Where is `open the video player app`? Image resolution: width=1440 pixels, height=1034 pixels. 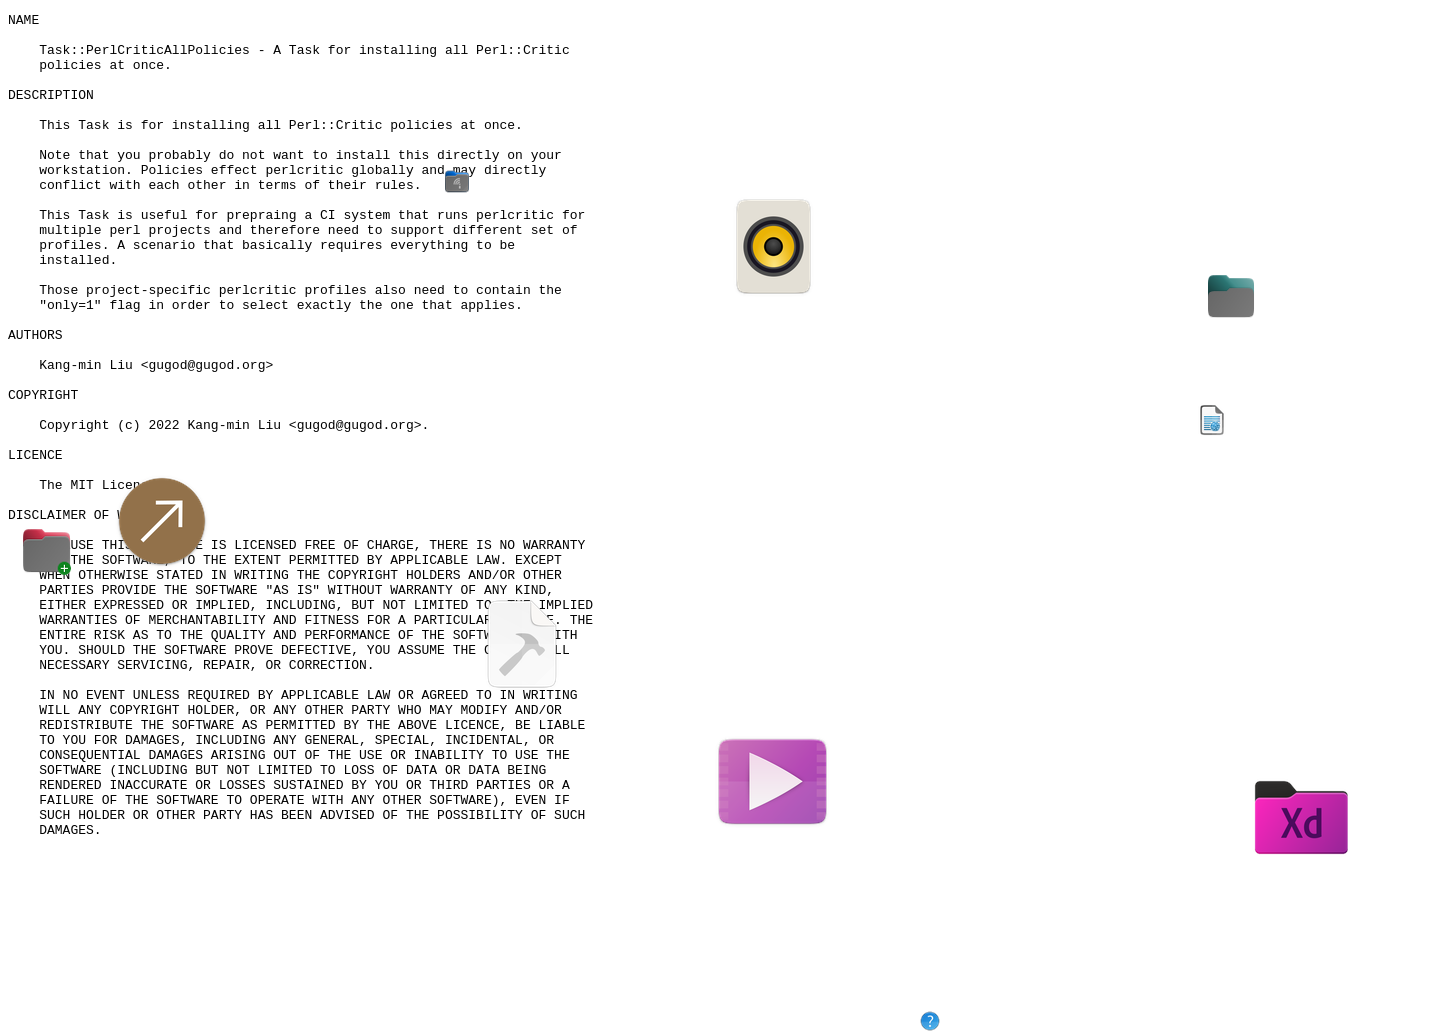 open the video player app is located at coordinates (772, 781).